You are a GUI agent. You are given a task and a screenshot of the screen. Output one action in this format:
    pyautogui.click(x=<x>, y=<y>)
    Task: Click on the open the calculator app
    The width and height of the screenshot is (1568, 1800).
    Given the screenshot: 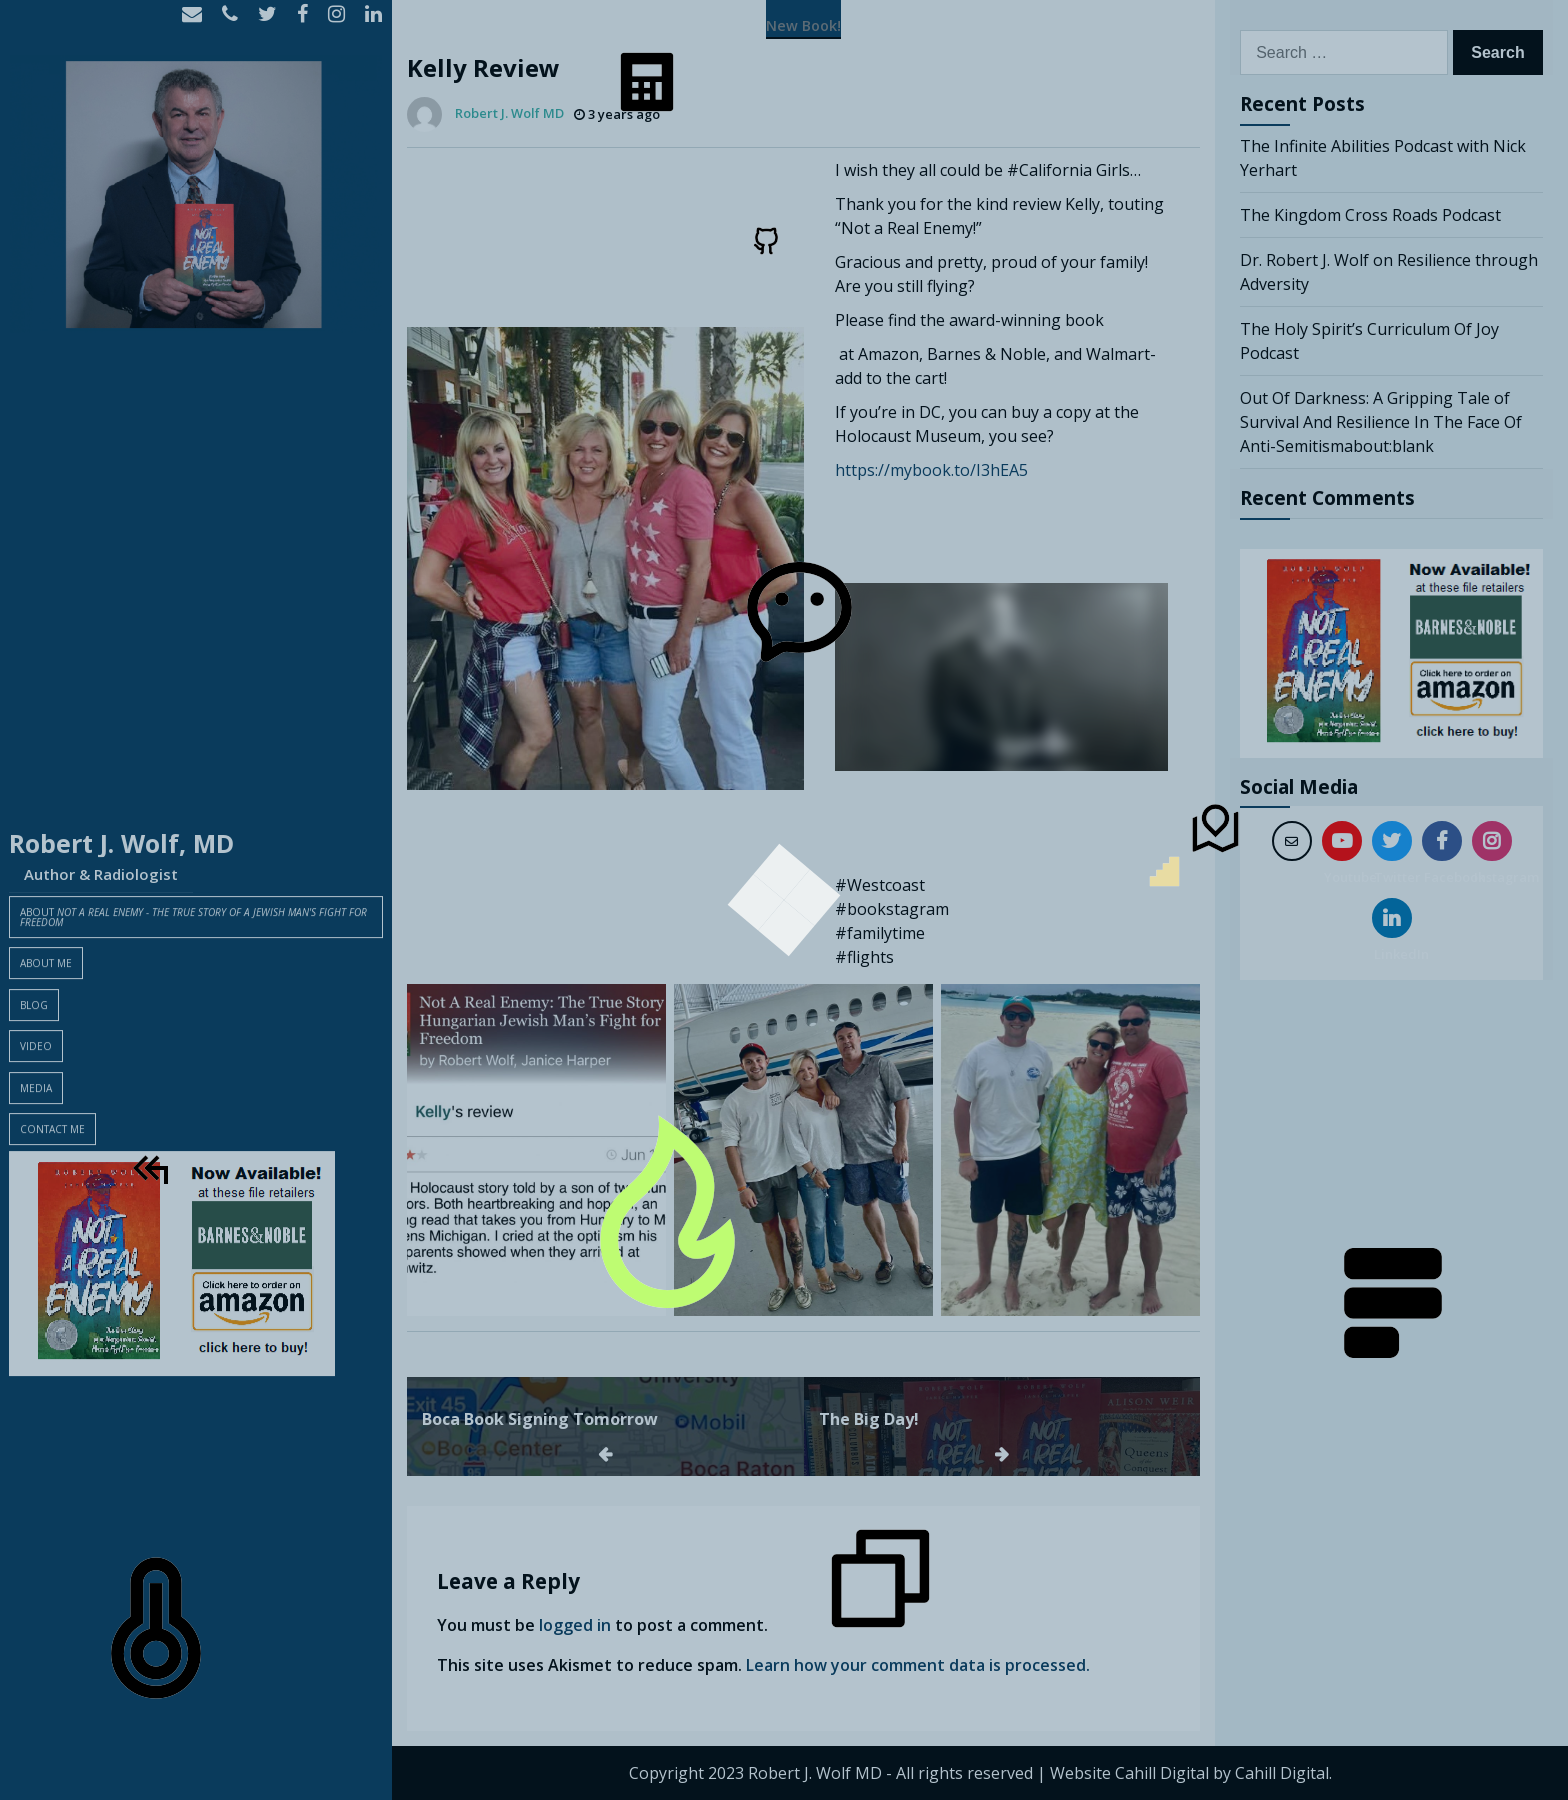 What is the action you would take?
    pyautogui.click(x=647, y=82)
    